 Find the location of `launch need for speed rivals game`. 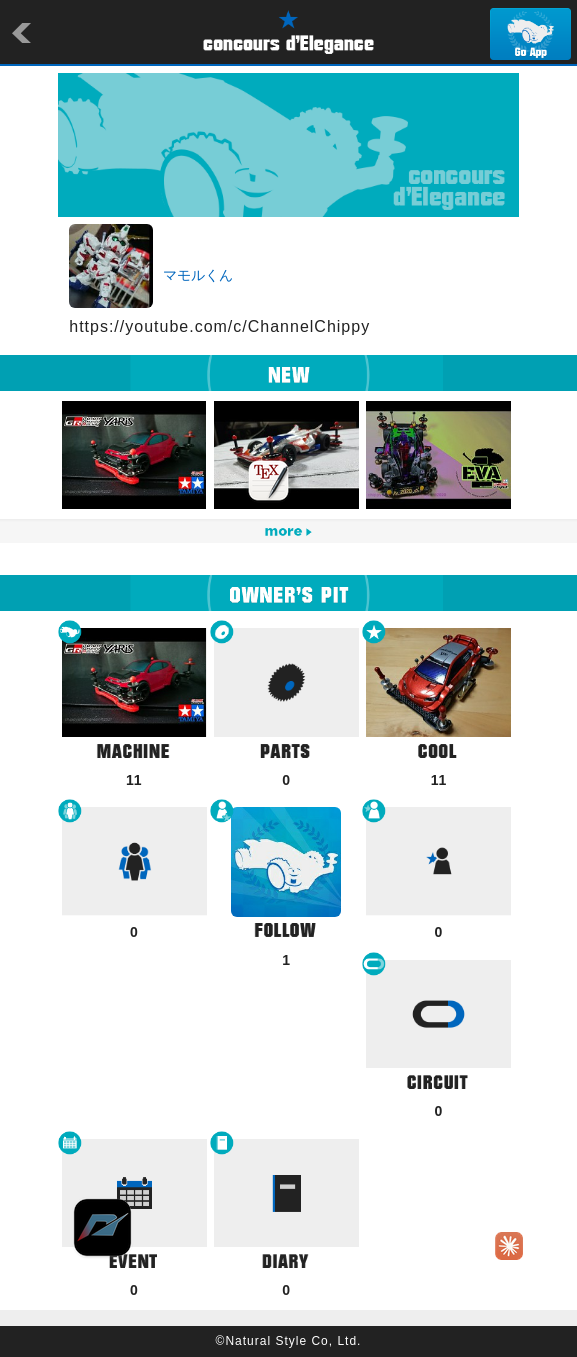

launch need for speed rivals game is located at coordinates (102, 1227).